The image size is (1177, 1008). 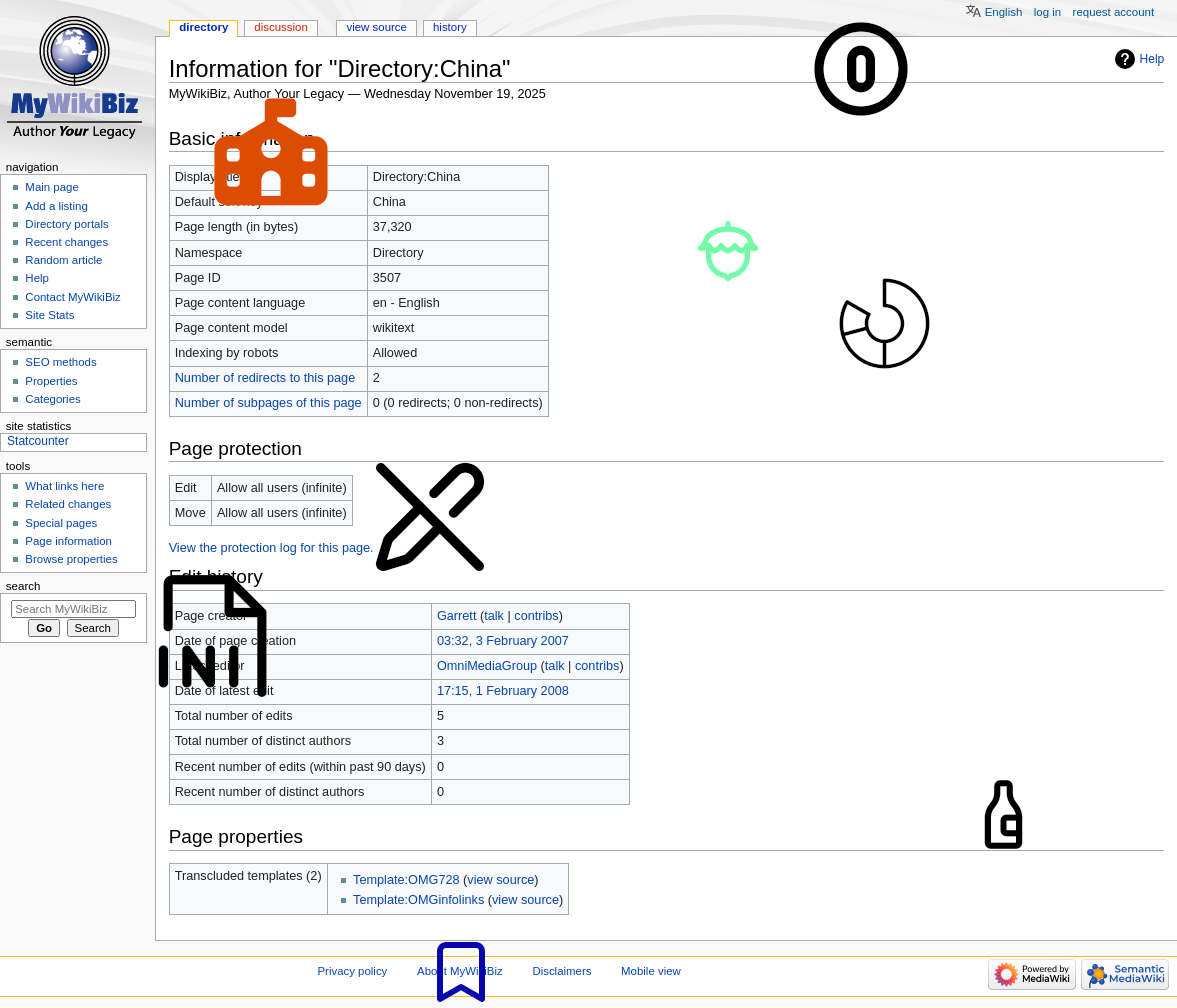 What do you see at coordinates (461, 972) in the screenshot?
I see `save this item for later` at bounding box center [461, 972].